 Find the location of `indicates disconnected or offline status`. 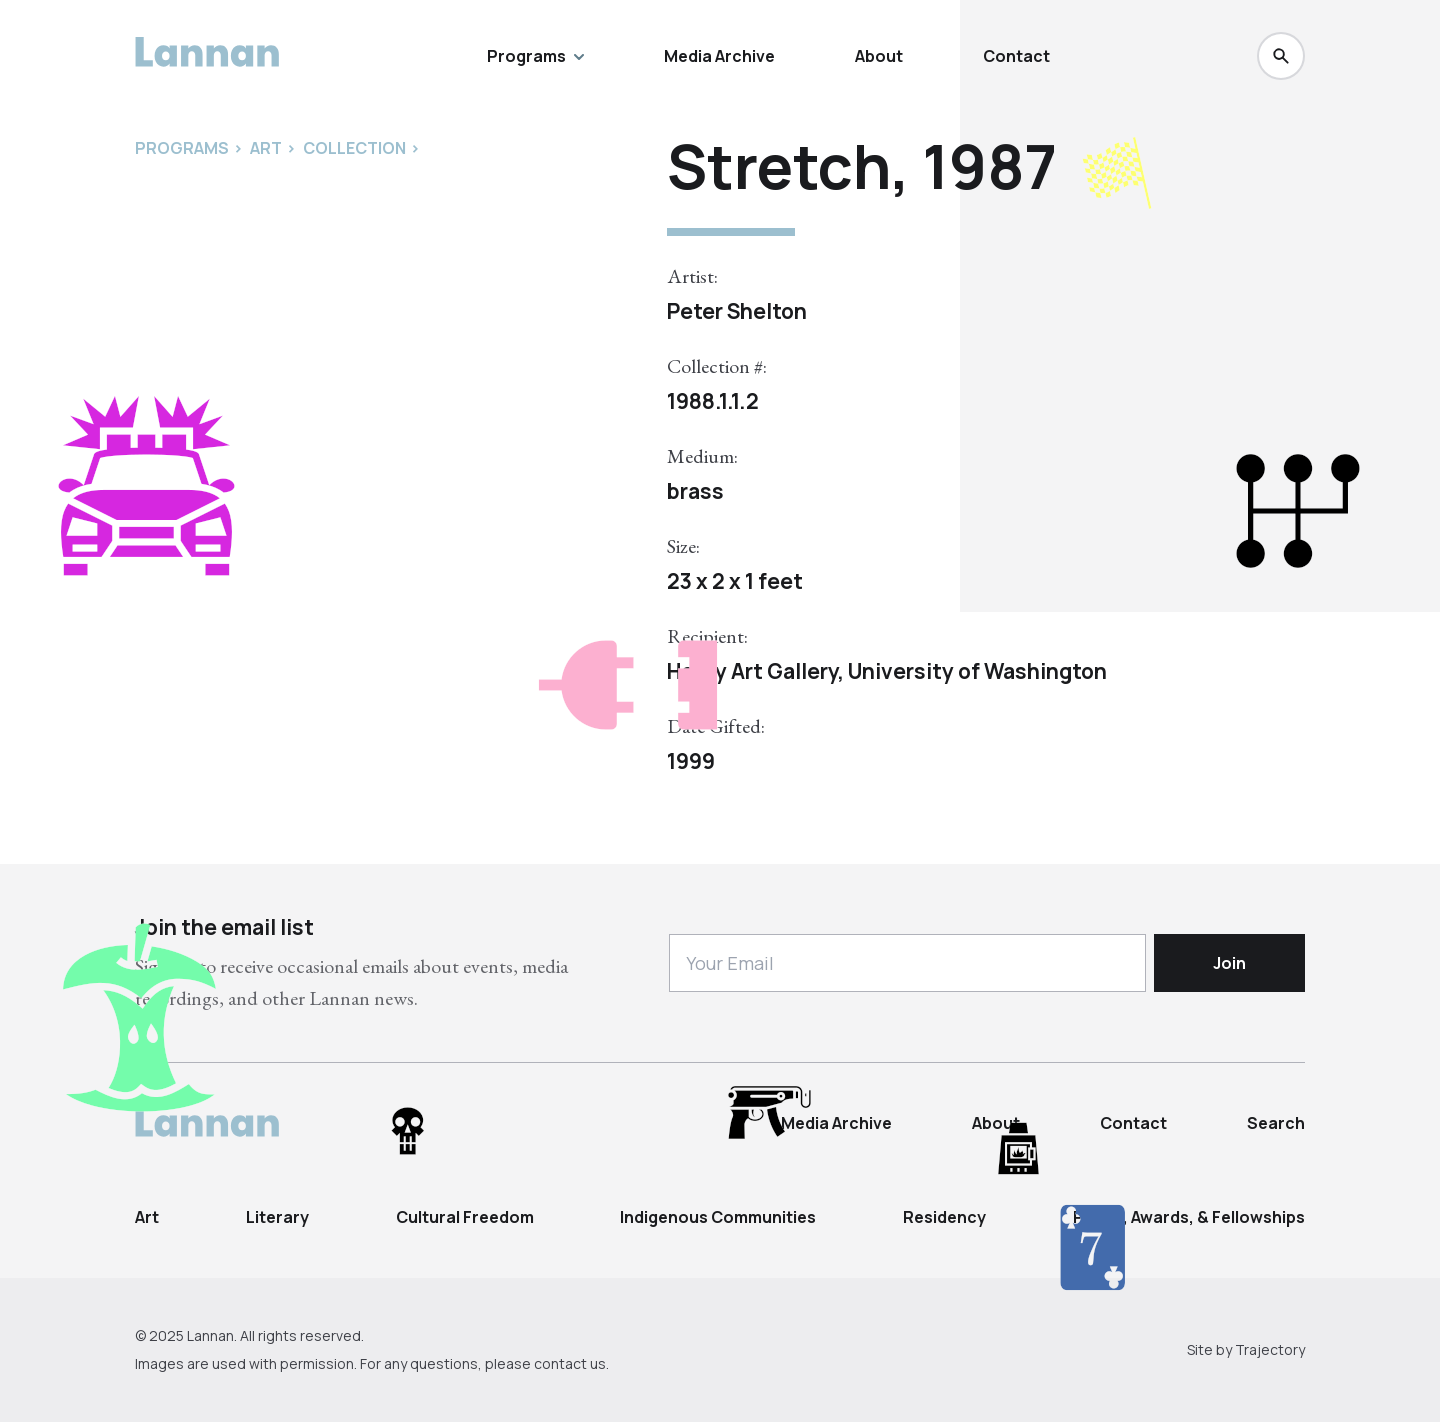

indicates disconnected or offline status is located at coordinates (628, 685).